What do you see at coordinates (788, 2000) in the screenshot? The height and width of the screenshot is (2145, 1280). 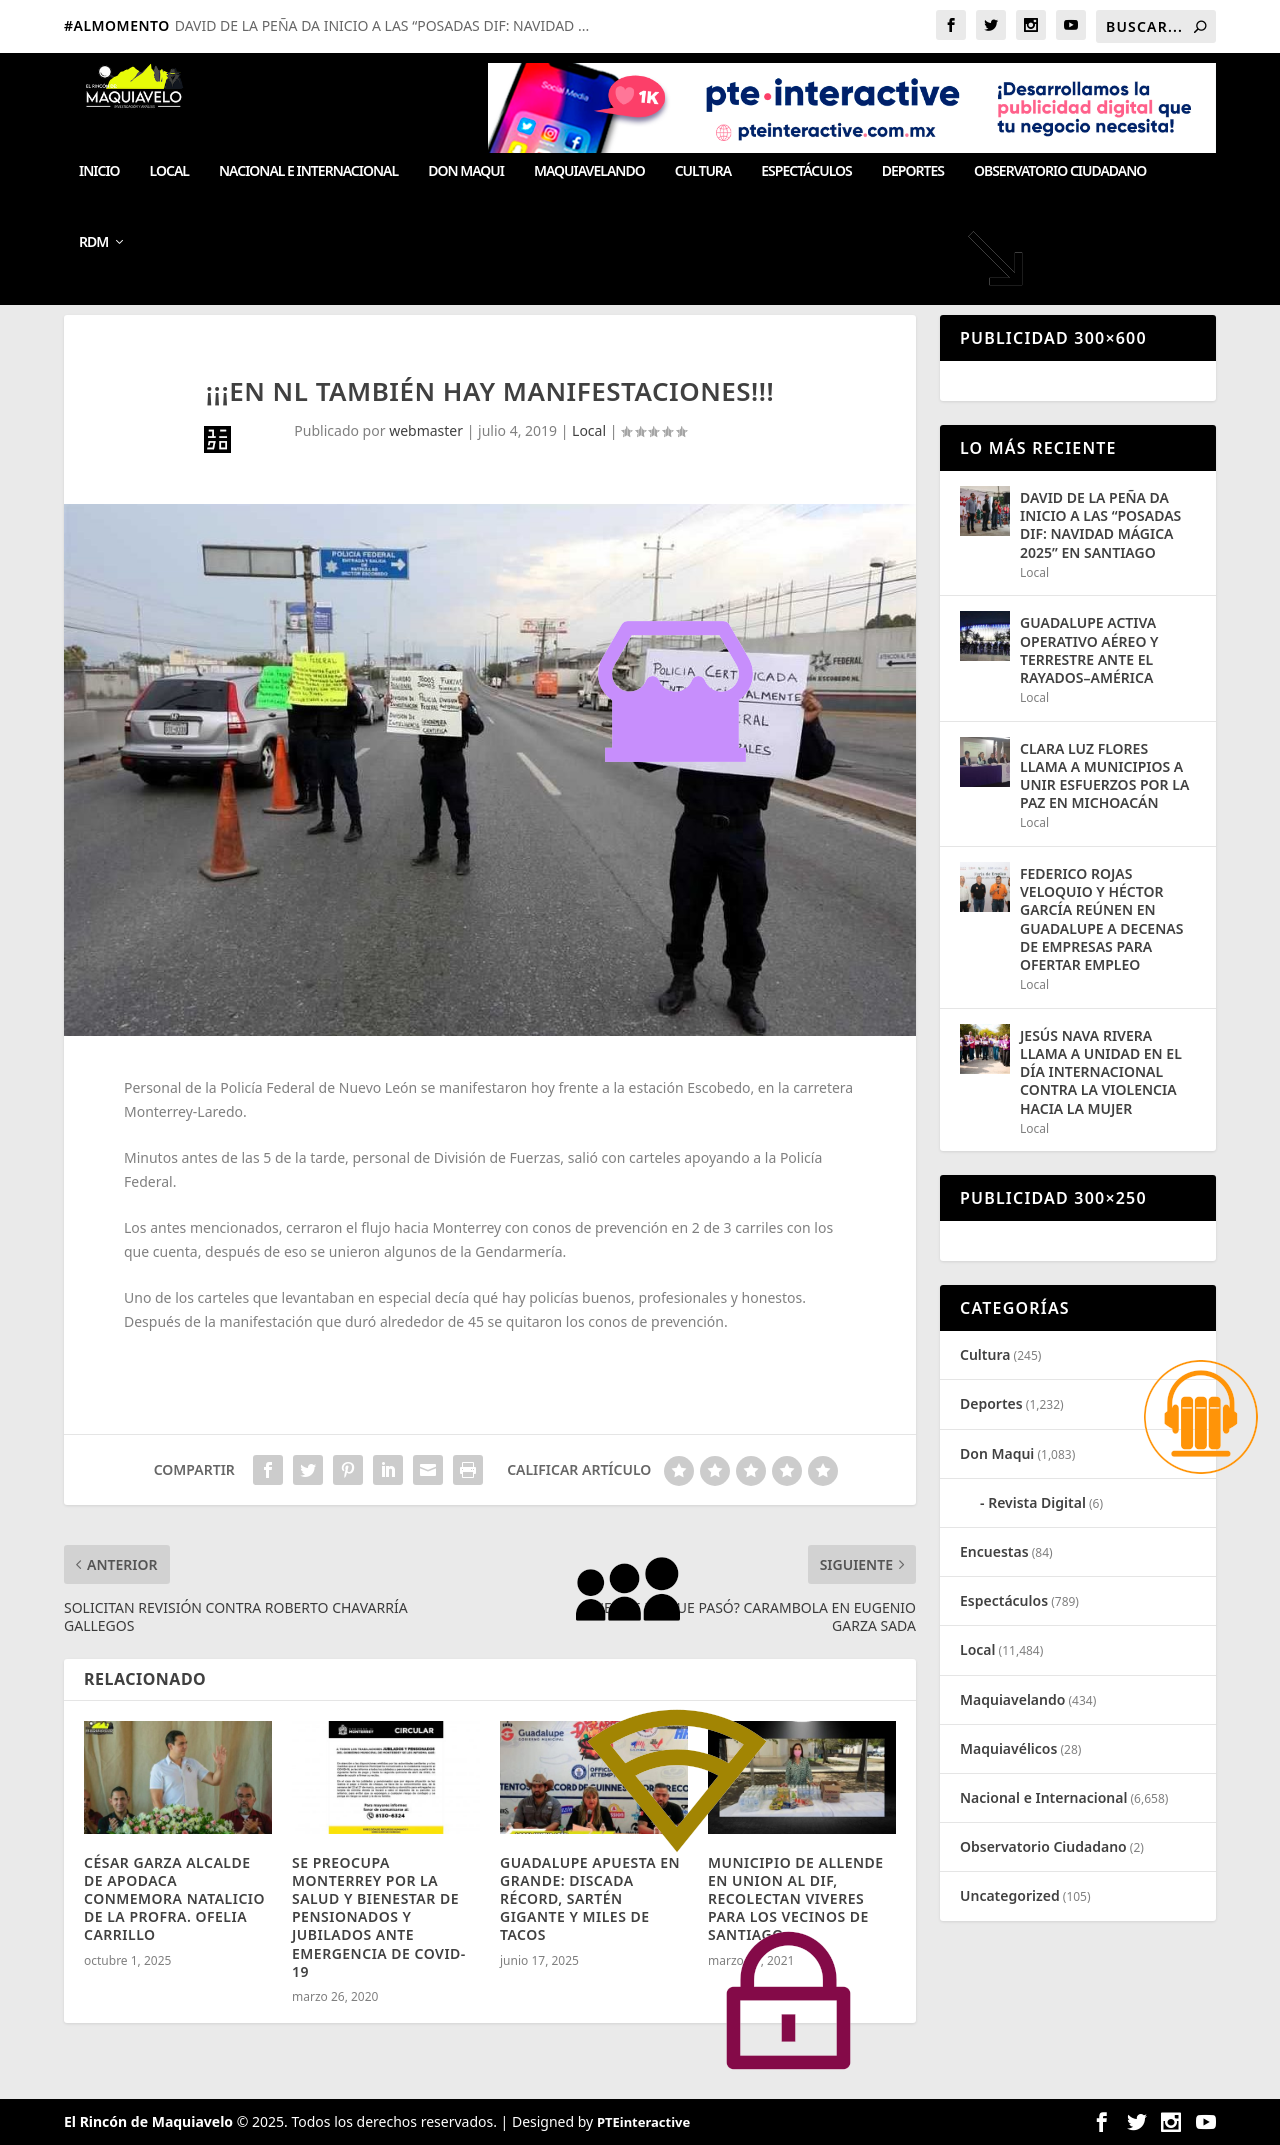 I see `lock or secure this item` at bounding box center [788, 2000].